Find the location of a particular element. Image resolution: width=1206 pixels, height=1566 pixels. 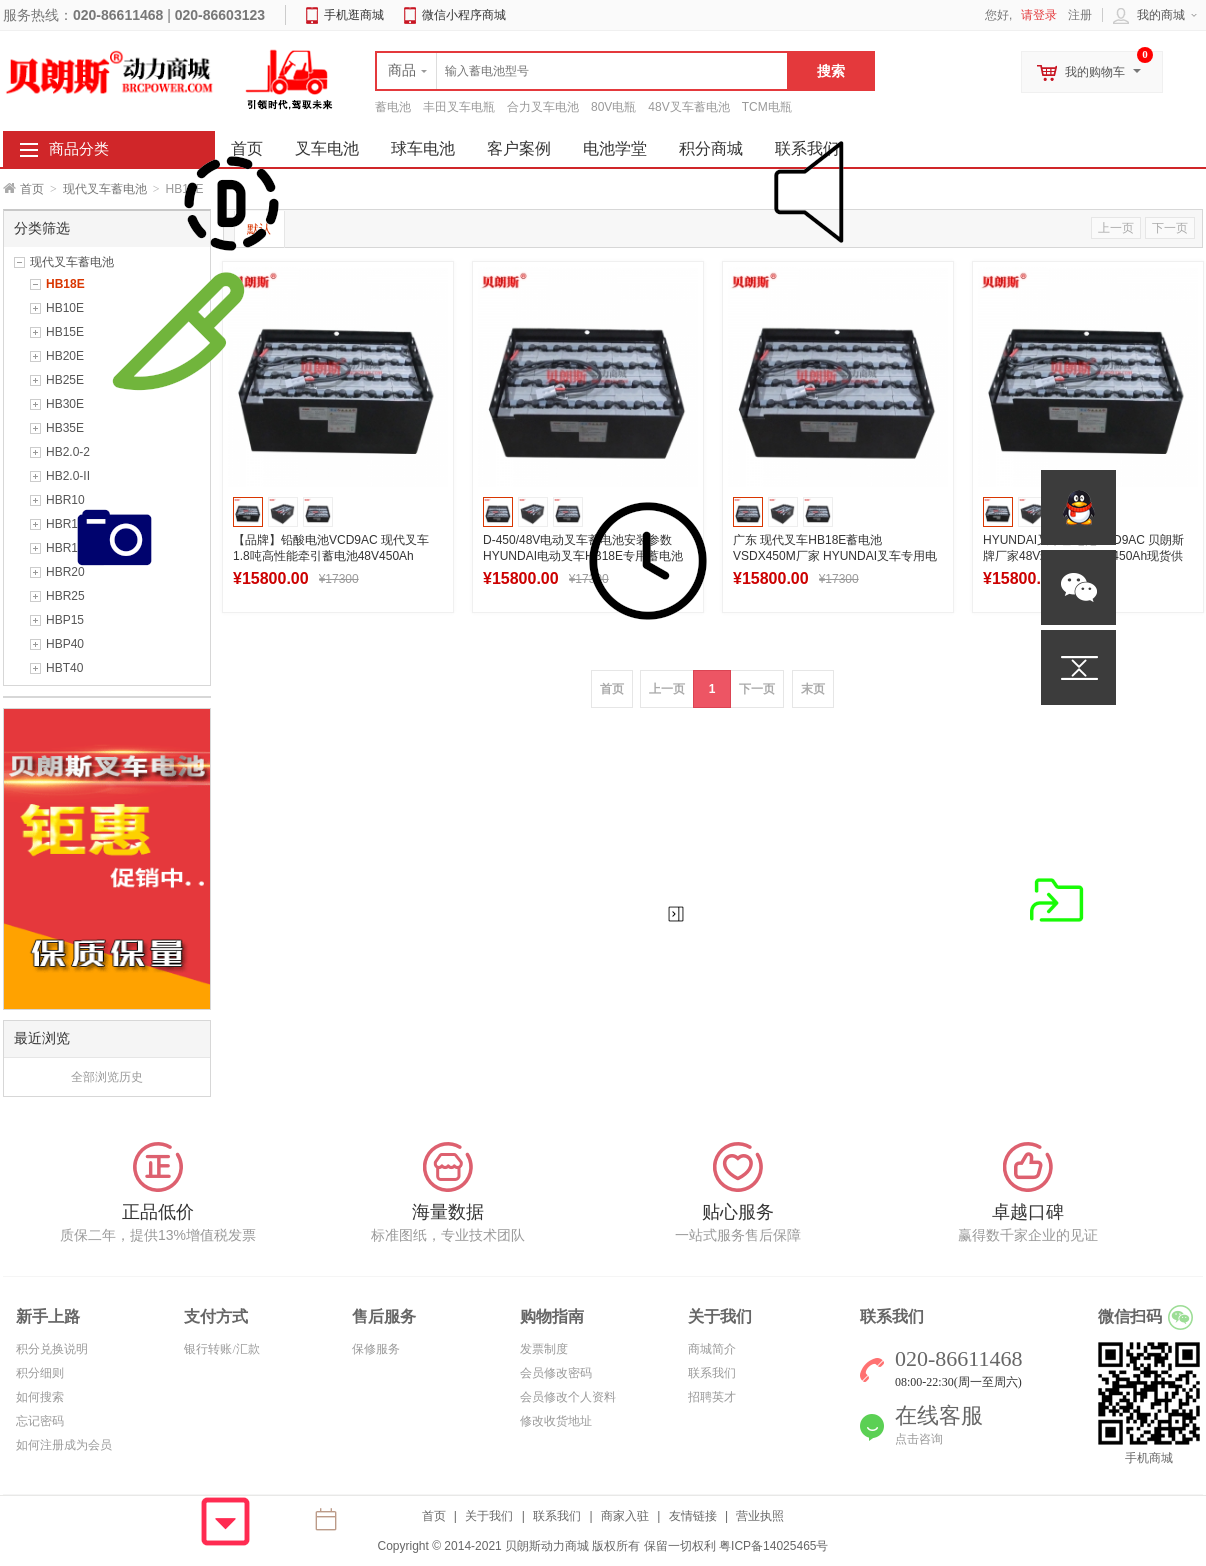

open a dropdown menu is located at coordinates (225, 1521).